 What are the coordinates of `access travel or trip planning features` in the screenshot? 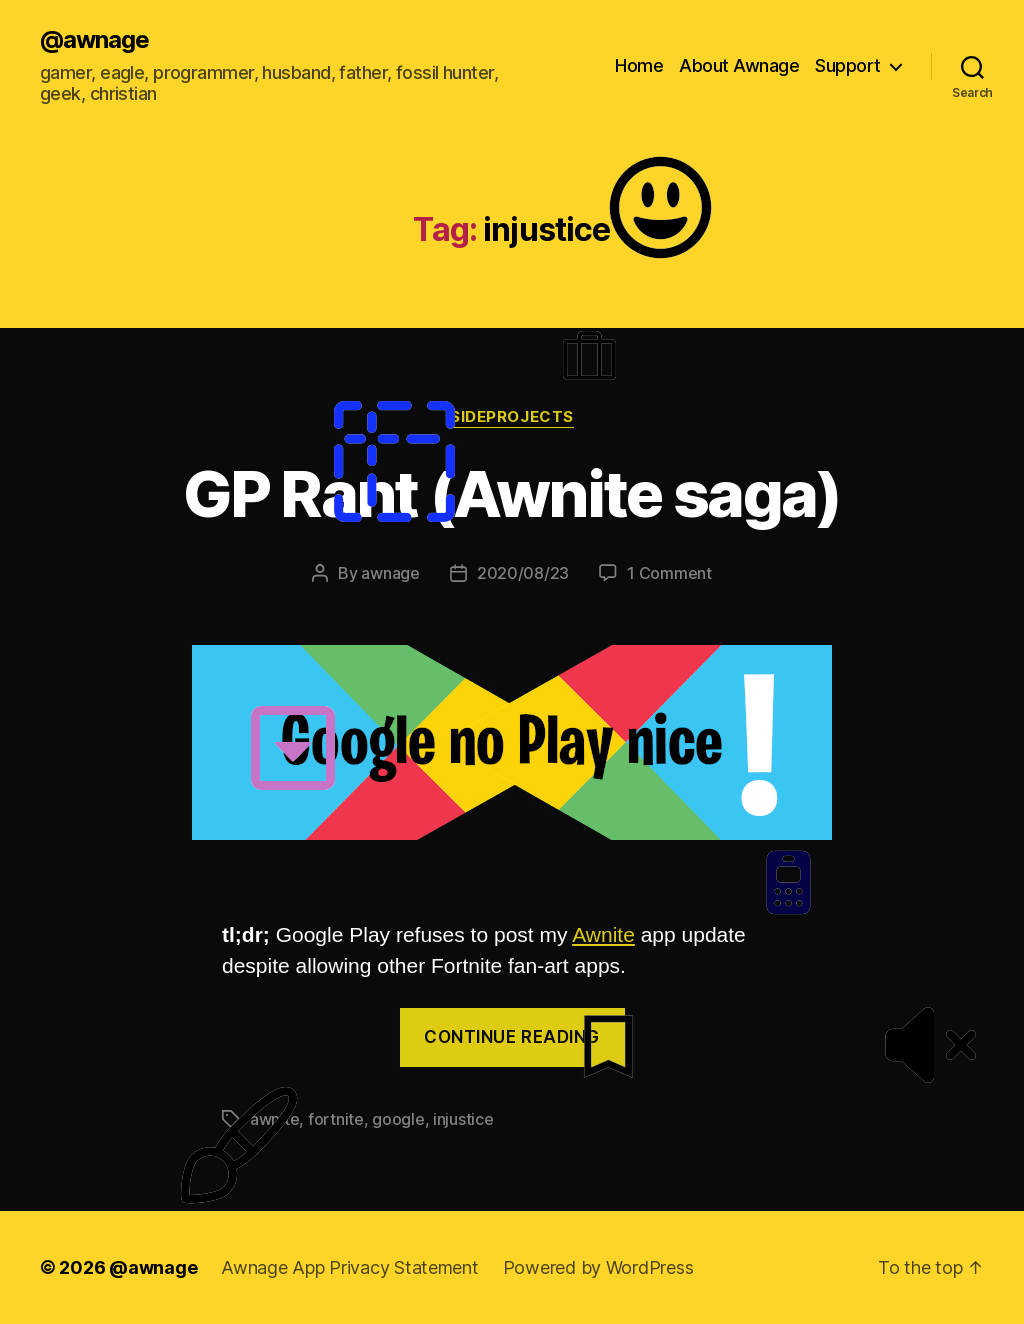 It's located at (589, 357).